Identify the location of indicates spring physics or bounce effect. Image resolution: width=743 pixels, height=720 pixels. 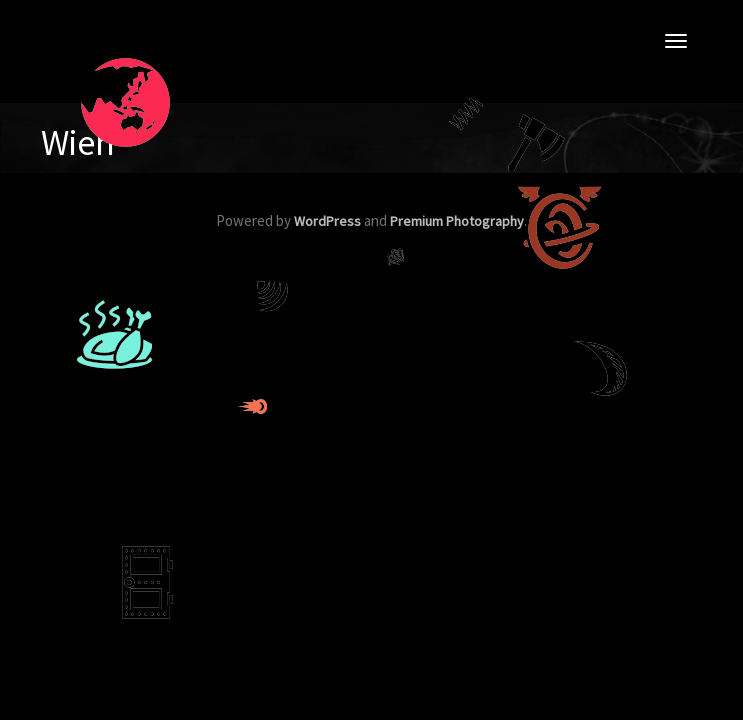
(466, 114).